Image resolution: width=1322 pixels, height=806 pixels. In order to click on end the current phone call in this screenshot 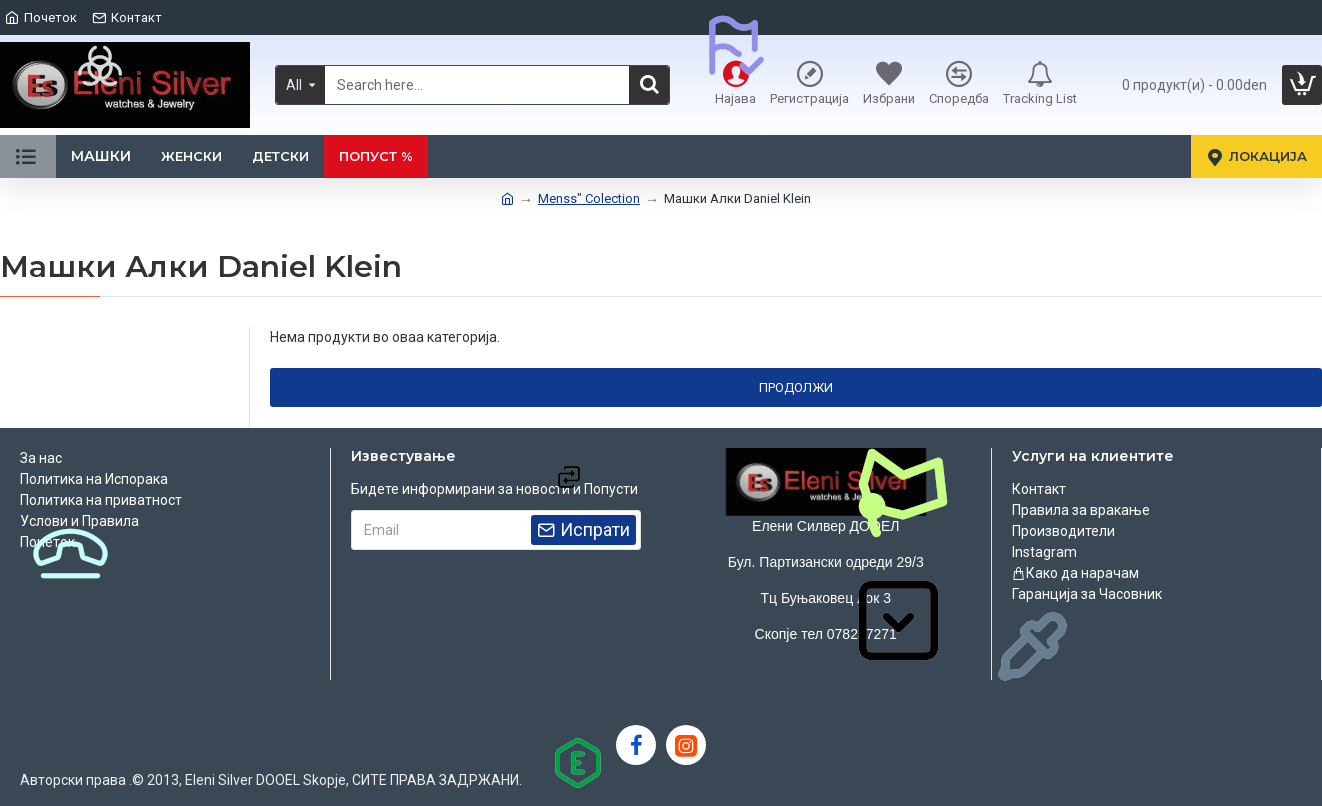, I will do `click(70, 553)`.